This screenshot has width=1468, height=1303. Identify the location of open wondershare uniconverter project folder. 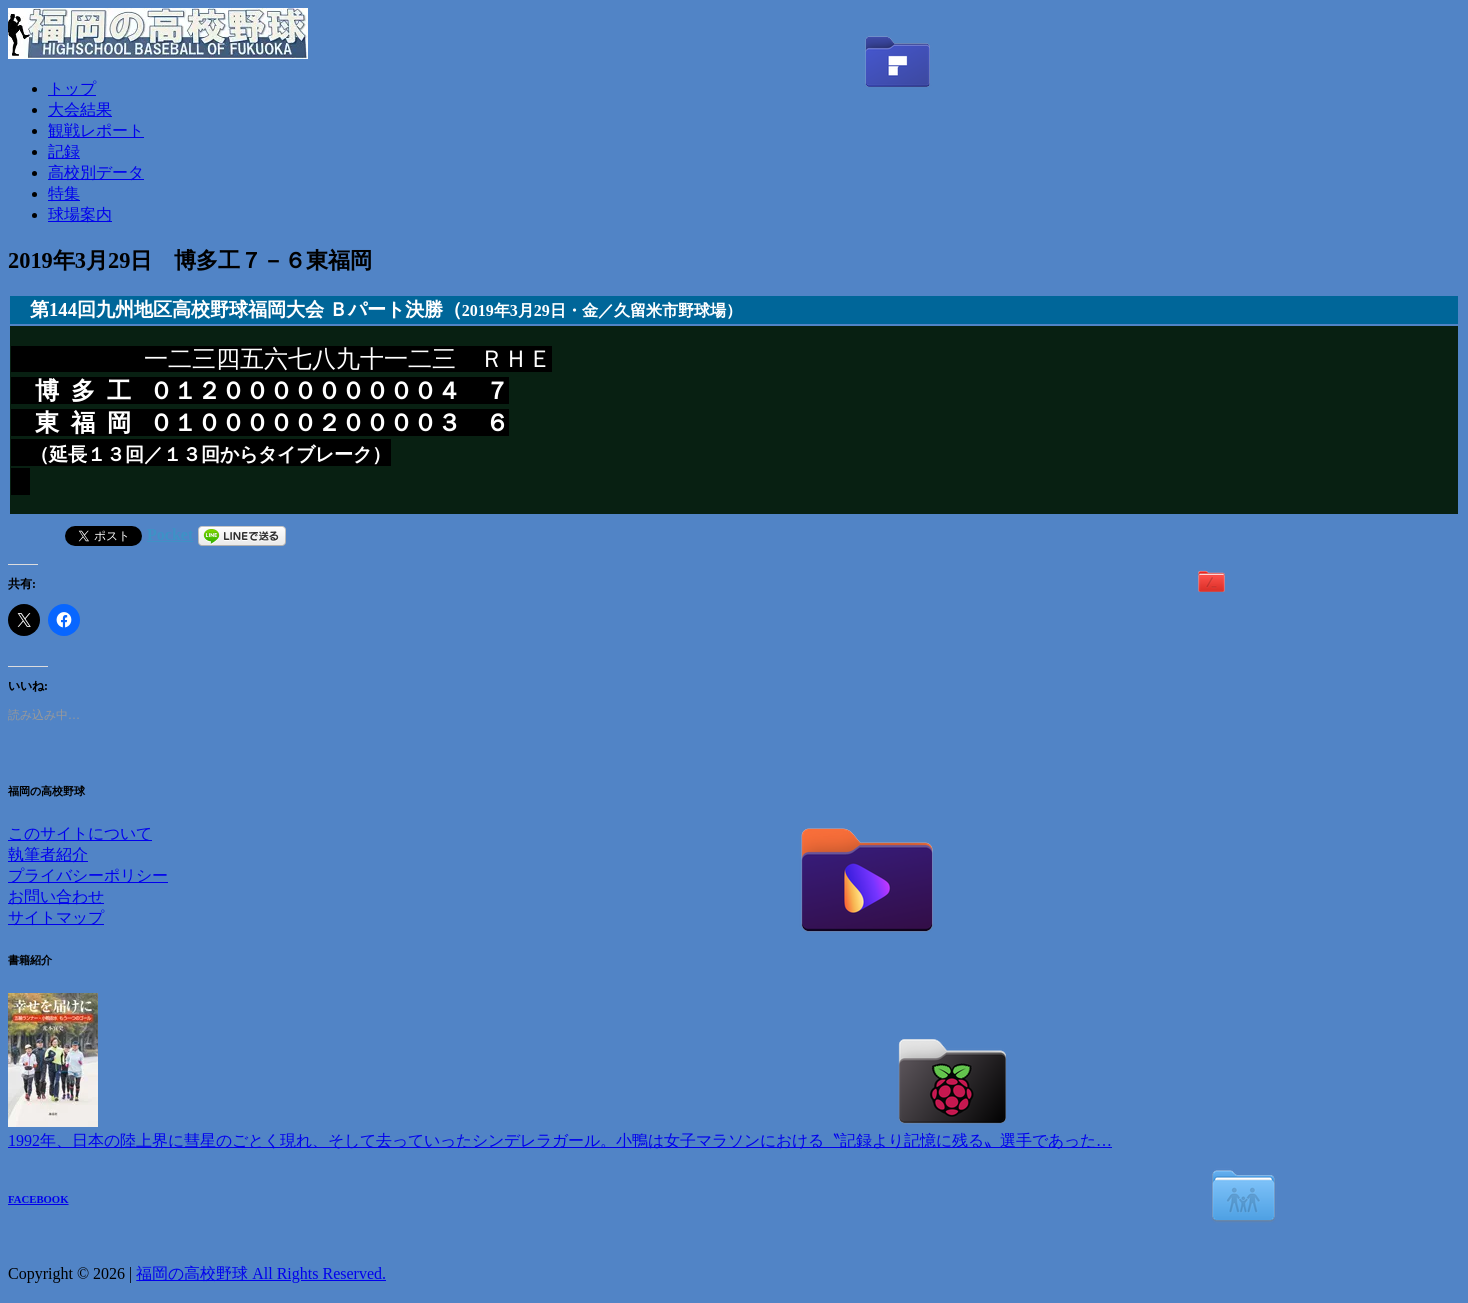
(866, 883).